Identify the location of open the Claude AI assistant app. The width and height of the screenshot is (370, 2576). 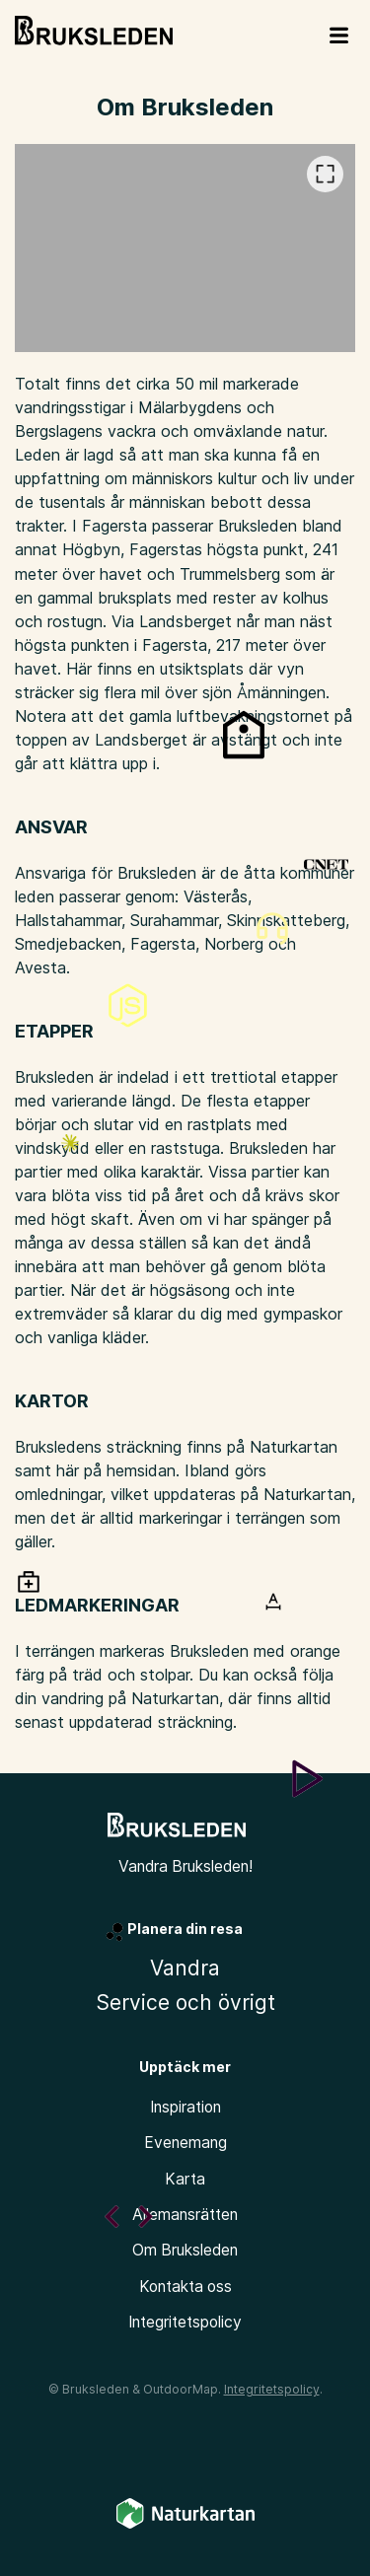
(70, 1143).